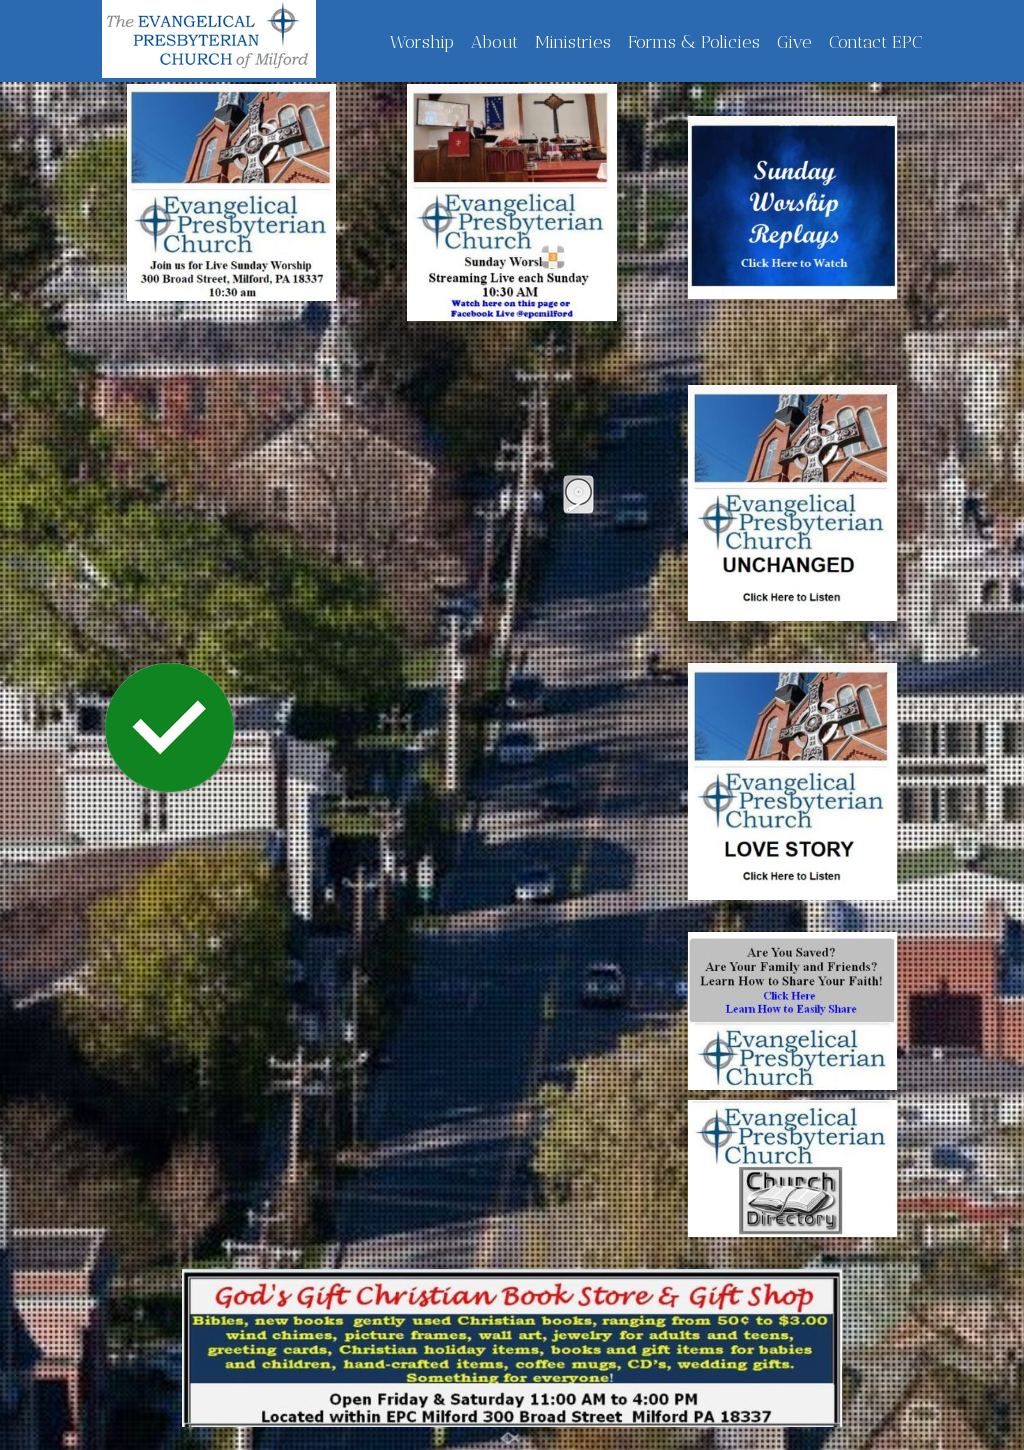  Describe the element at coordinates (553, 257) in the screenshot. I see `open ksudoku puzzle game` at that location.